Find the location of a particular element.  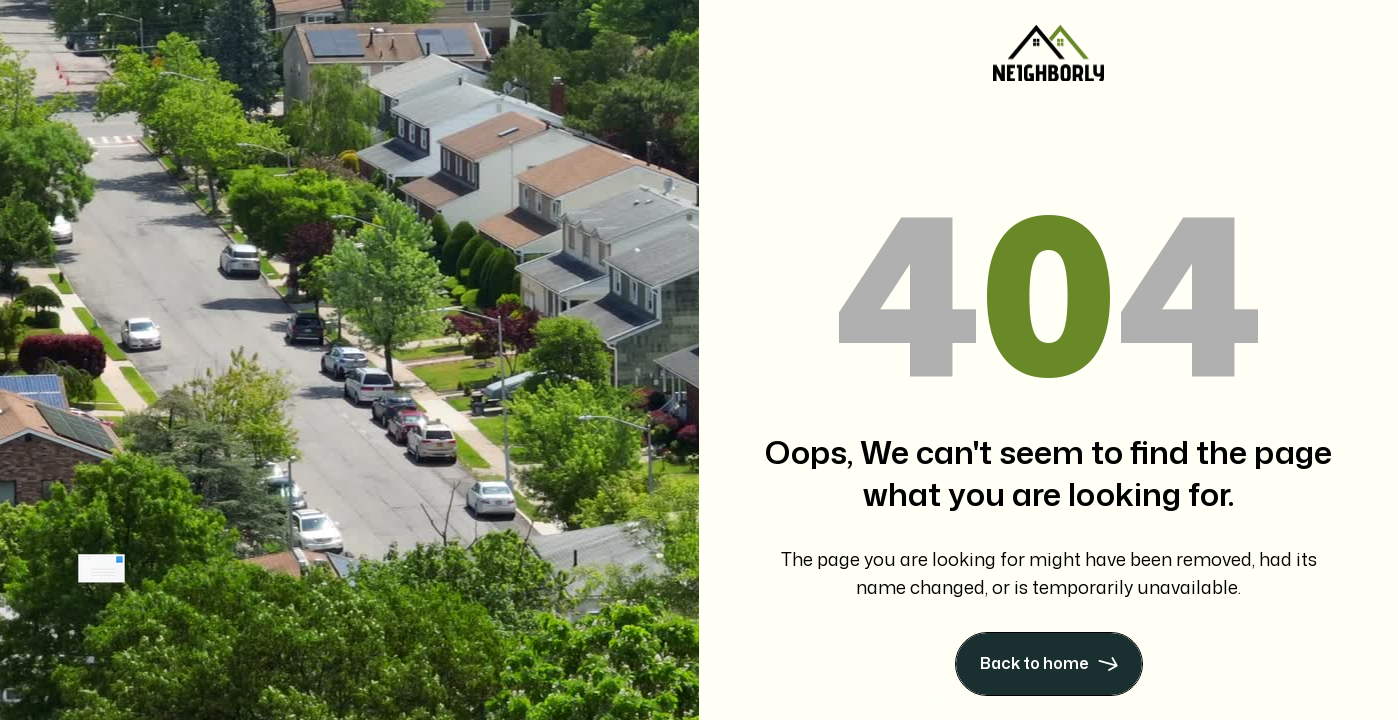

open your email inbox is located at coordinates (101, 568).